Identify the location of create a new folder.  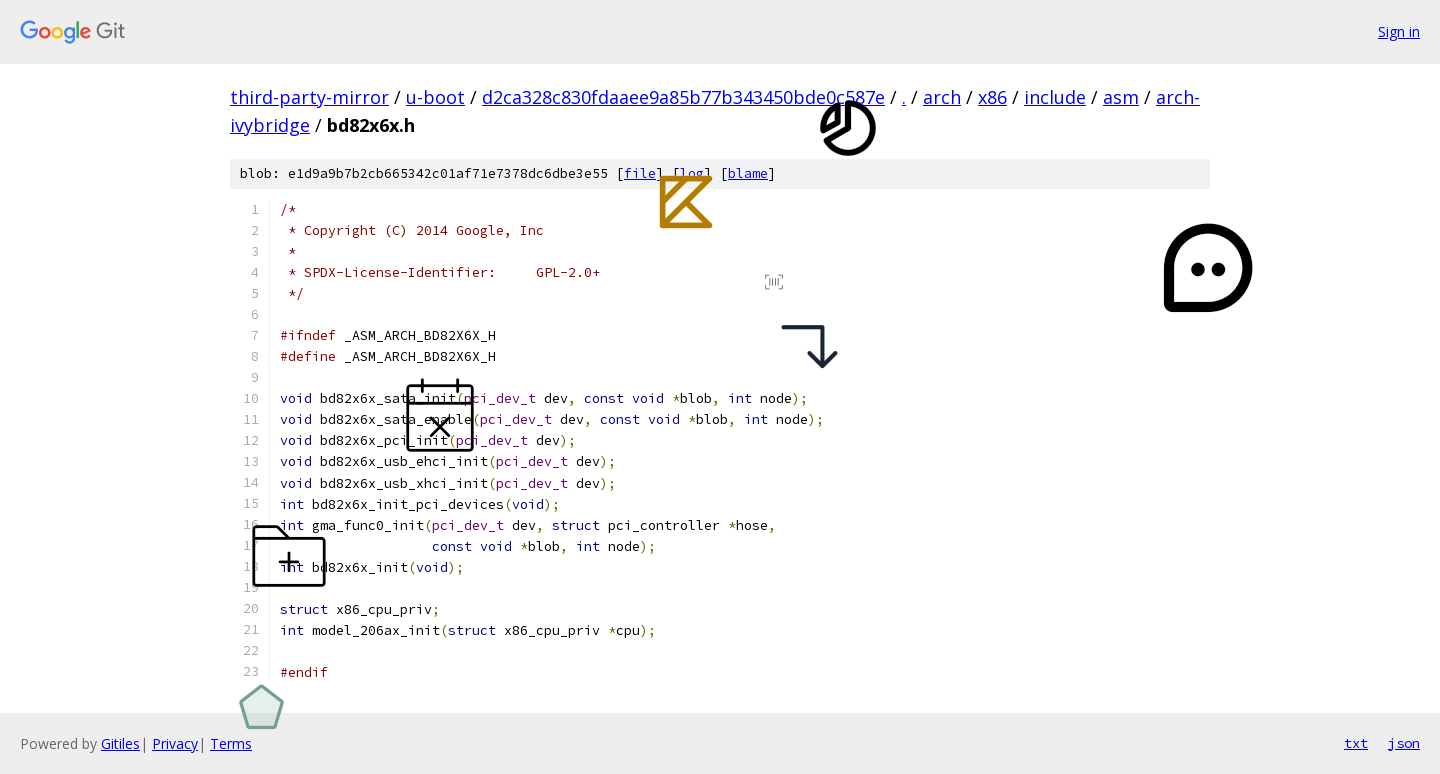
(289, 556).